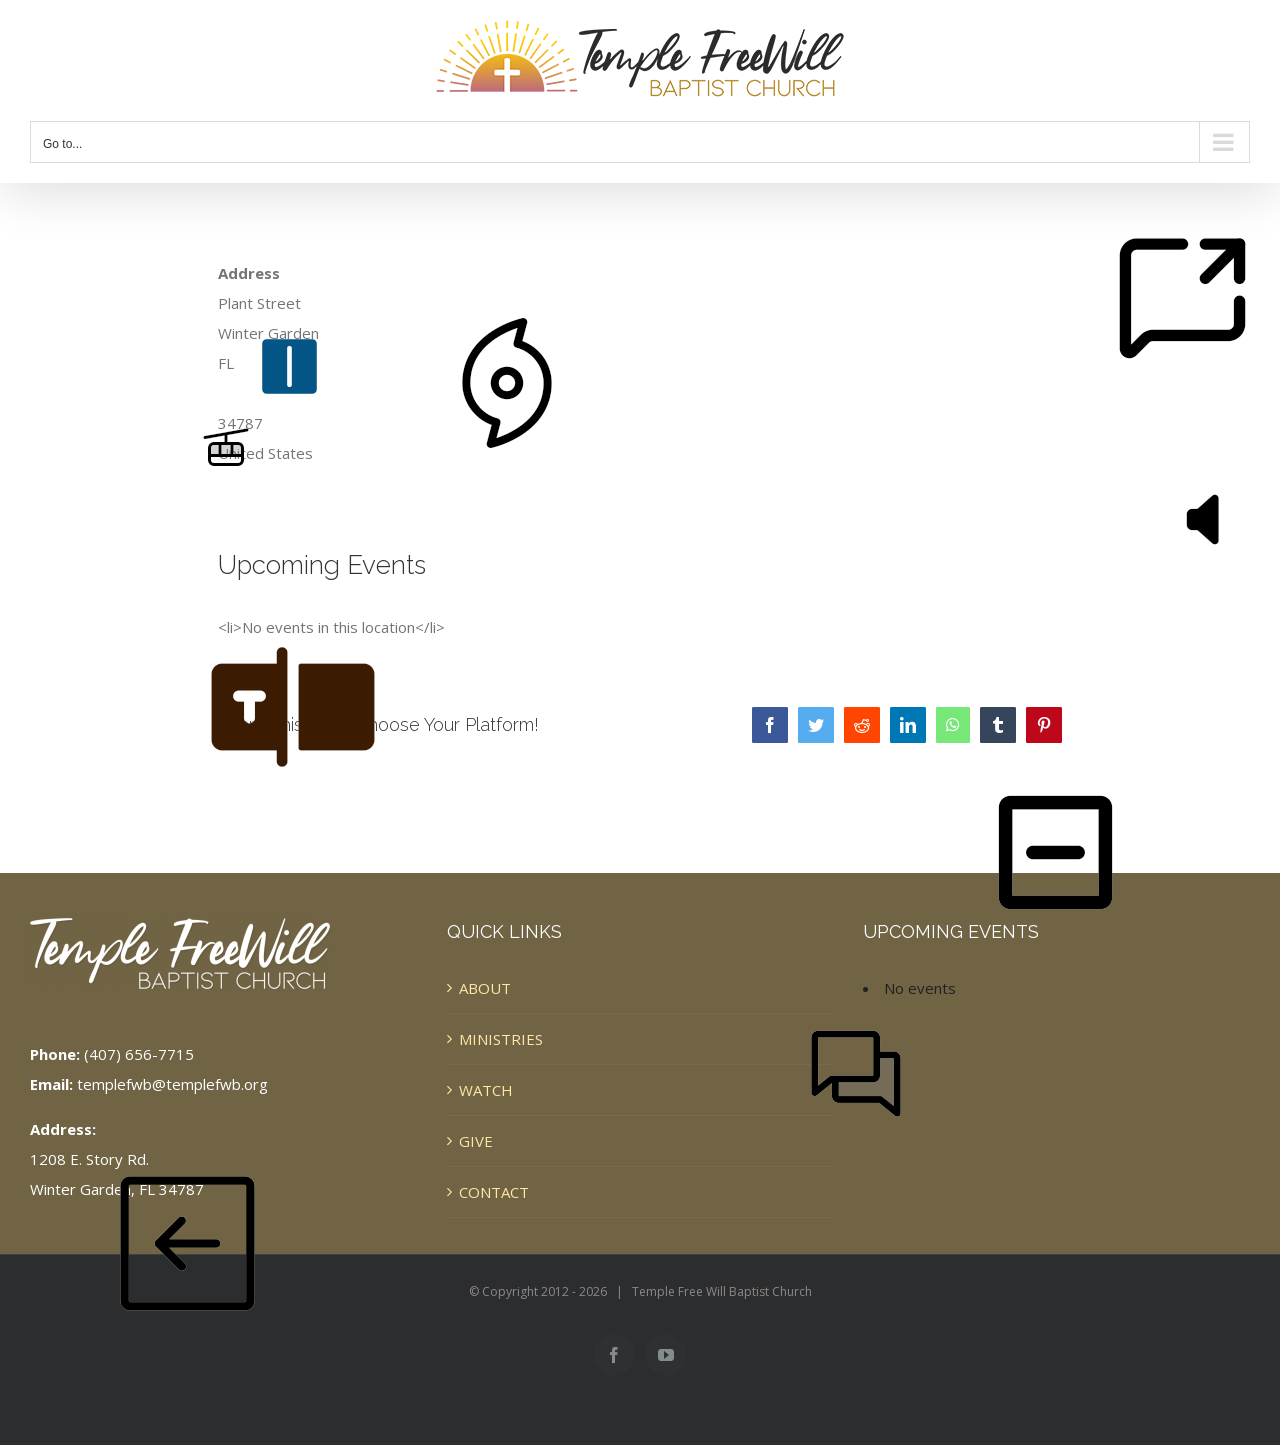 The height and width of the screenshot is (1445, 1280). I want to click on remove or delete an item, so click(1055, 852).